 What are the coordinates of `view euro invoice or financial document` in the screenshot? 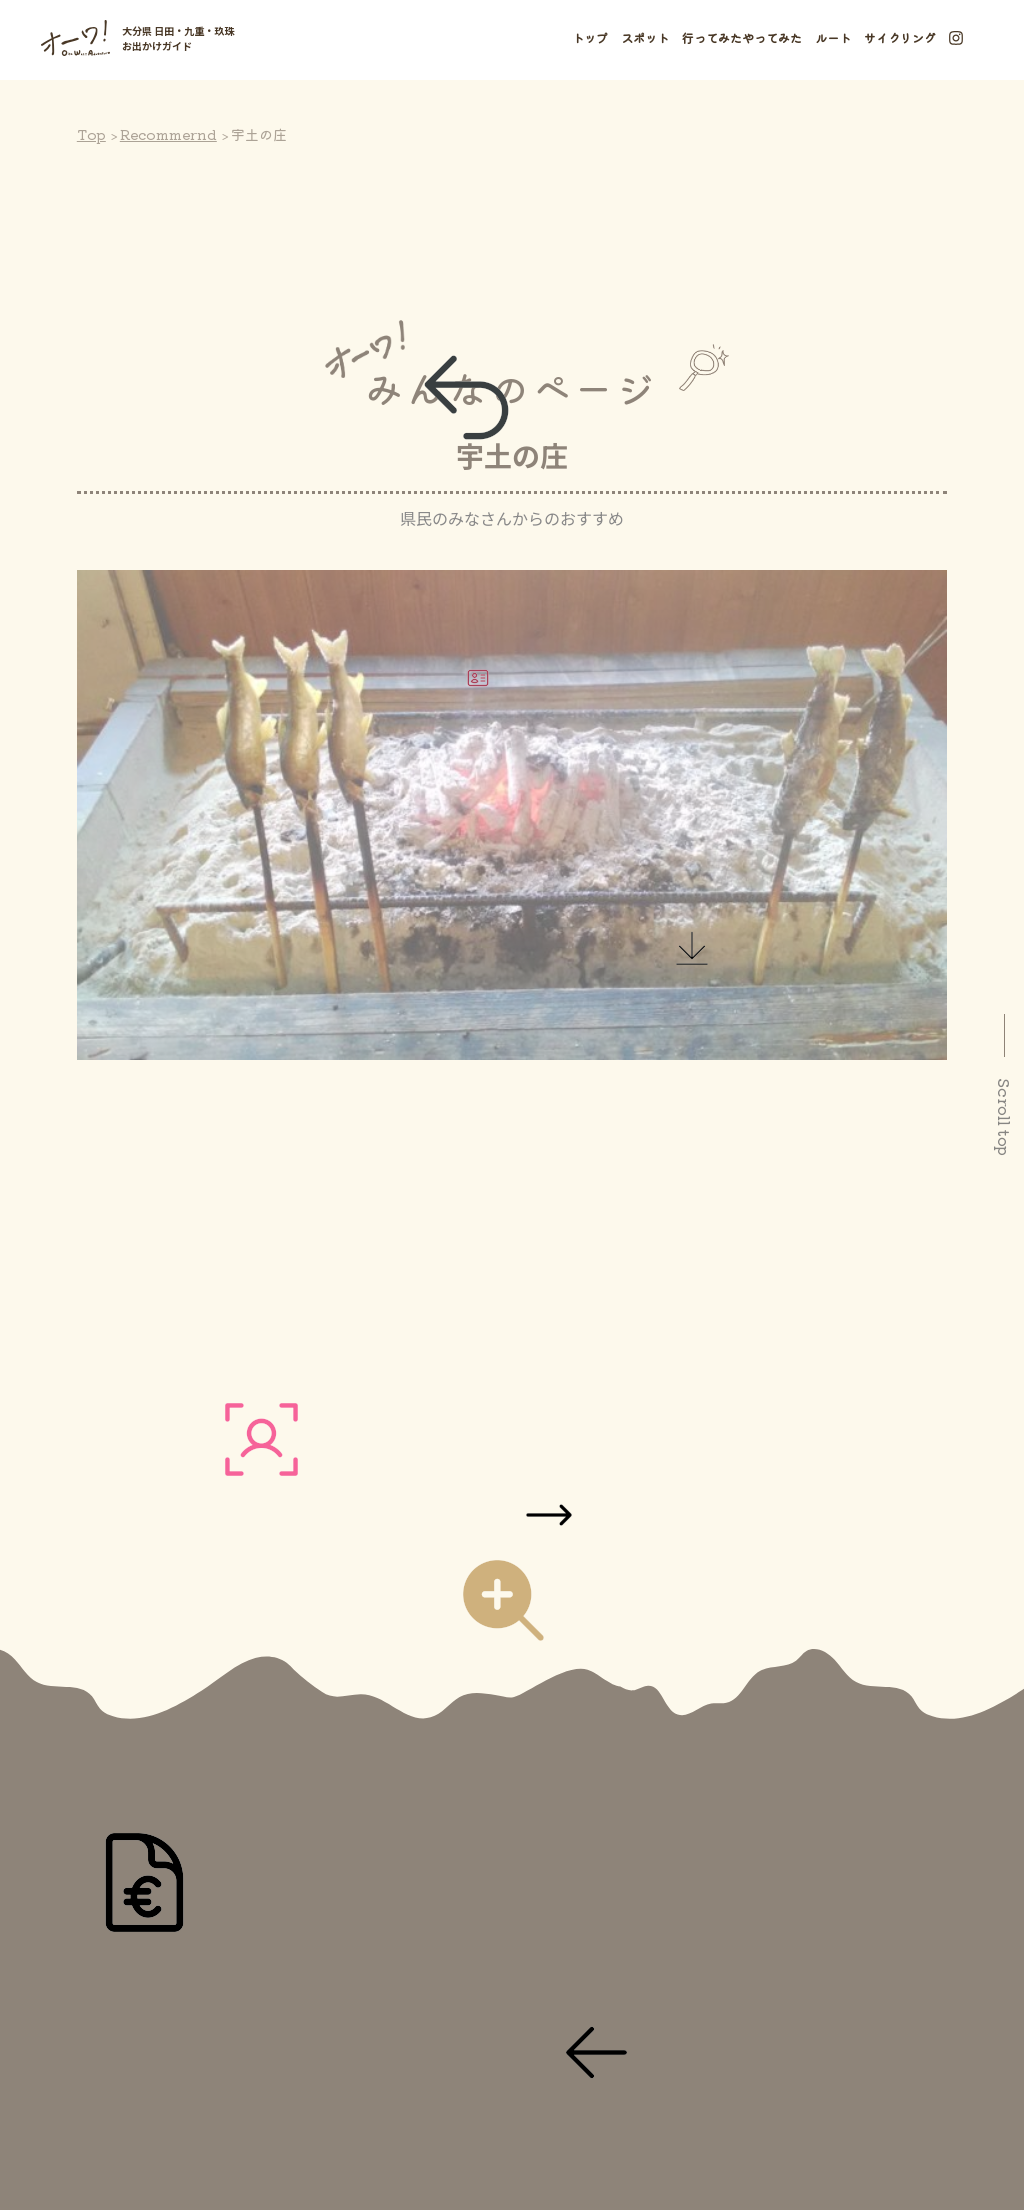 It's located at (144, 1882).